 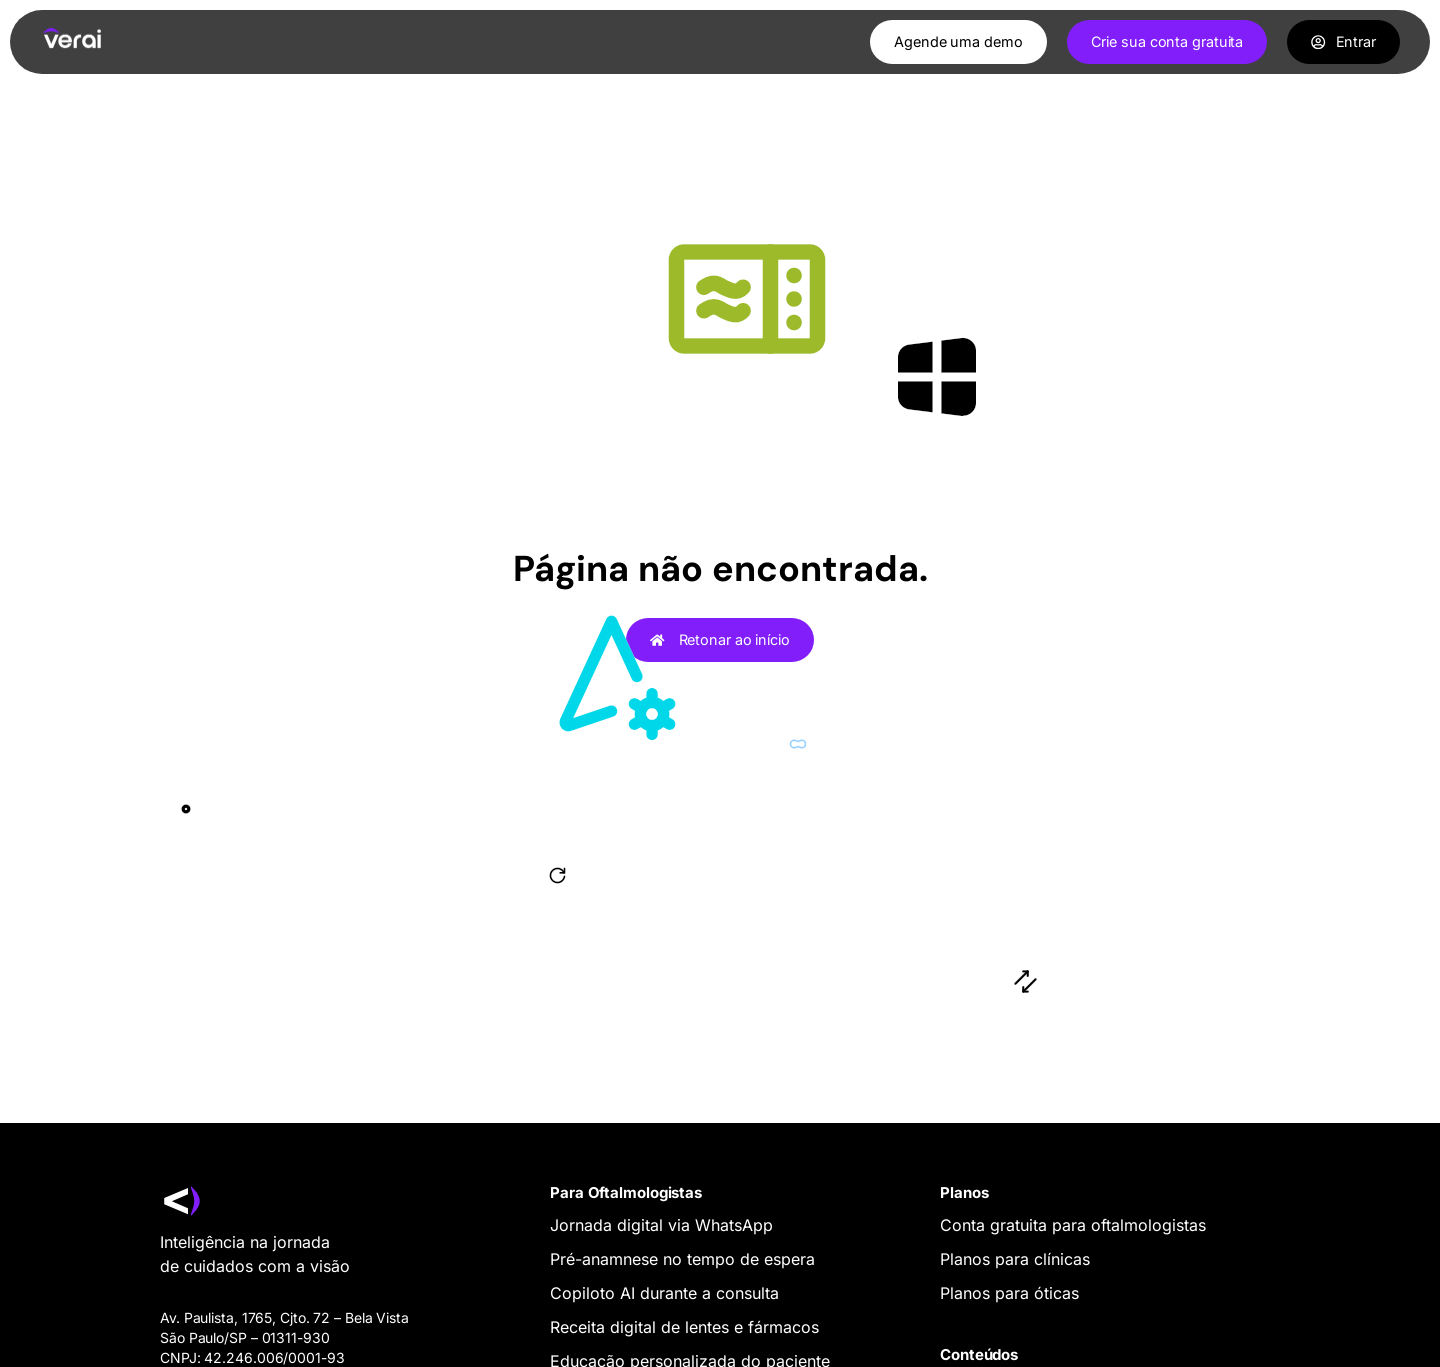 I want to click on indicates an unread notification or new item, so click(x=186, y=809).